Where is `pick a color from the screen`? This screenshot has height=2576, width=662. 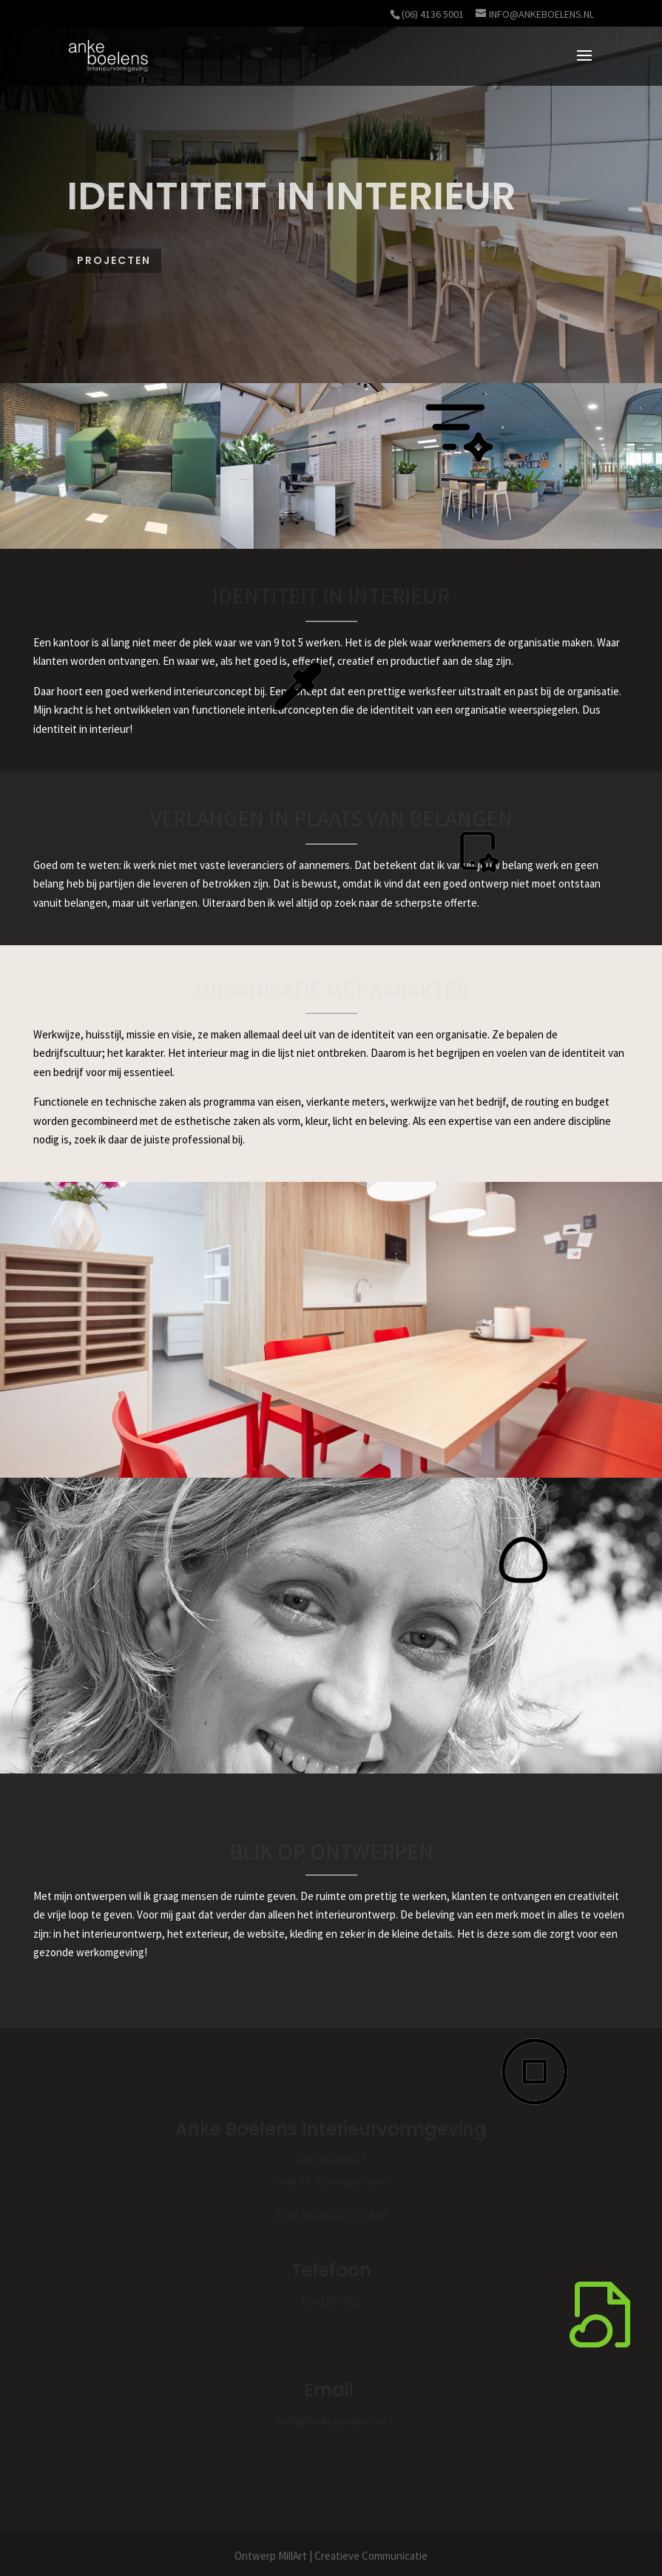 pick a color from the screen is located at coordinates (298, 686).